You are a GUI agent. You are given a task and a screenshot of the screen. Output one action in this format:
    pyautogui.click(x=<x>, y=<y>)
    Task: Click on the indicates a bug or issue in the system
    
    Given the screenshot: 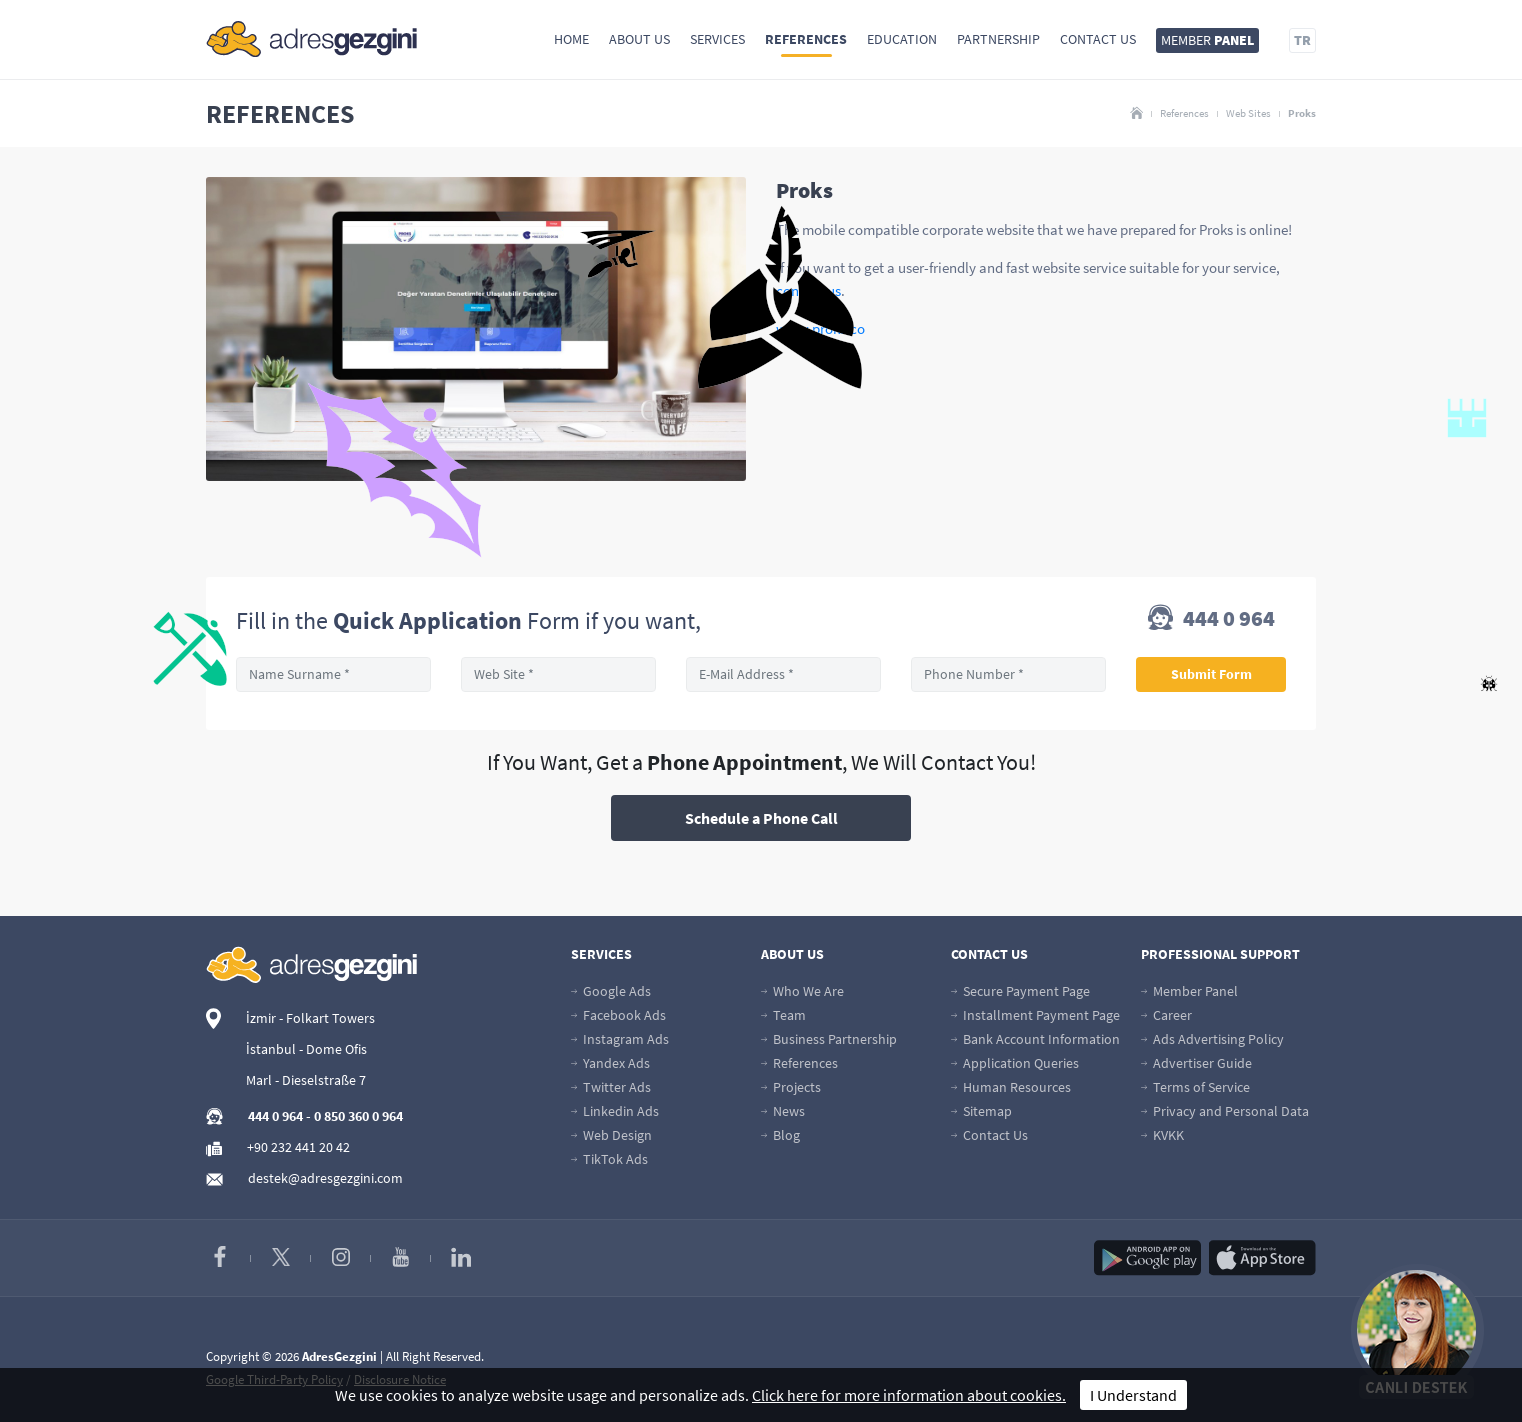 What is the action you would take?
    pyautogui.click(x=1489, y=684)
    